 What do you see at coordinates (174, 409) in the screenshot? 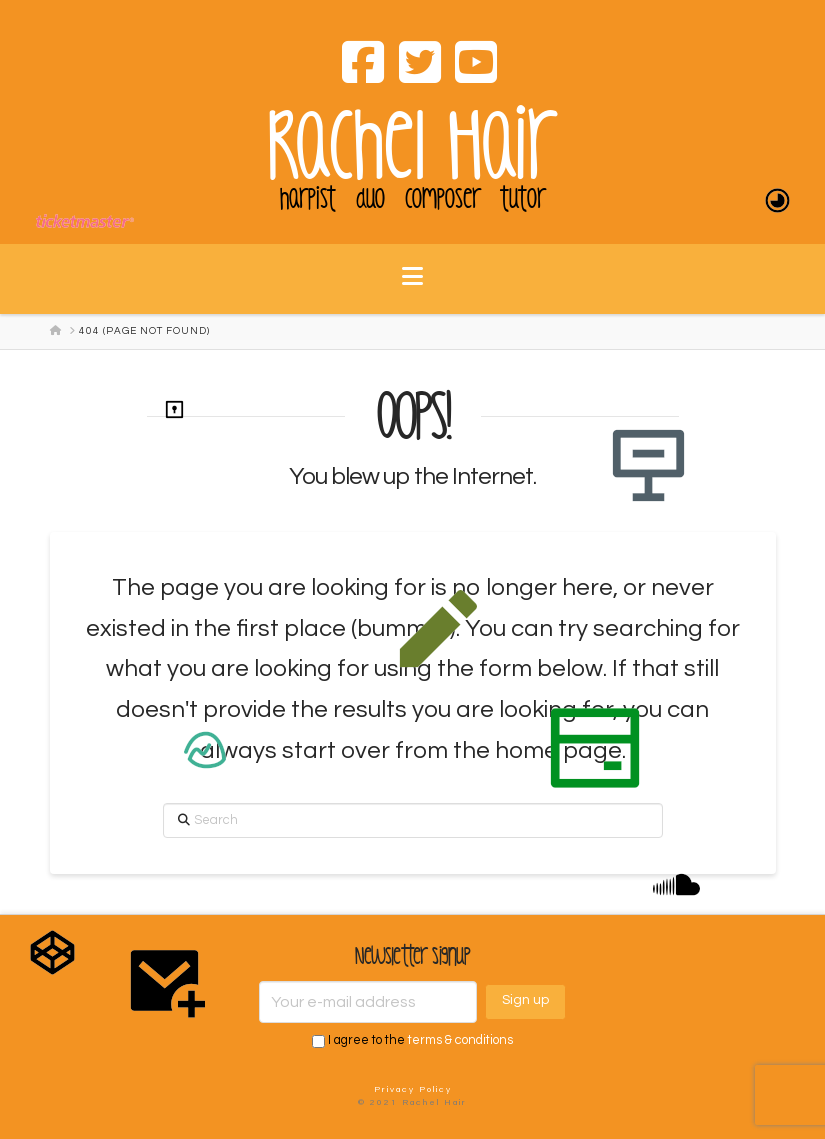
I see `access door lock or security settings` at bounding box center [174, 409].